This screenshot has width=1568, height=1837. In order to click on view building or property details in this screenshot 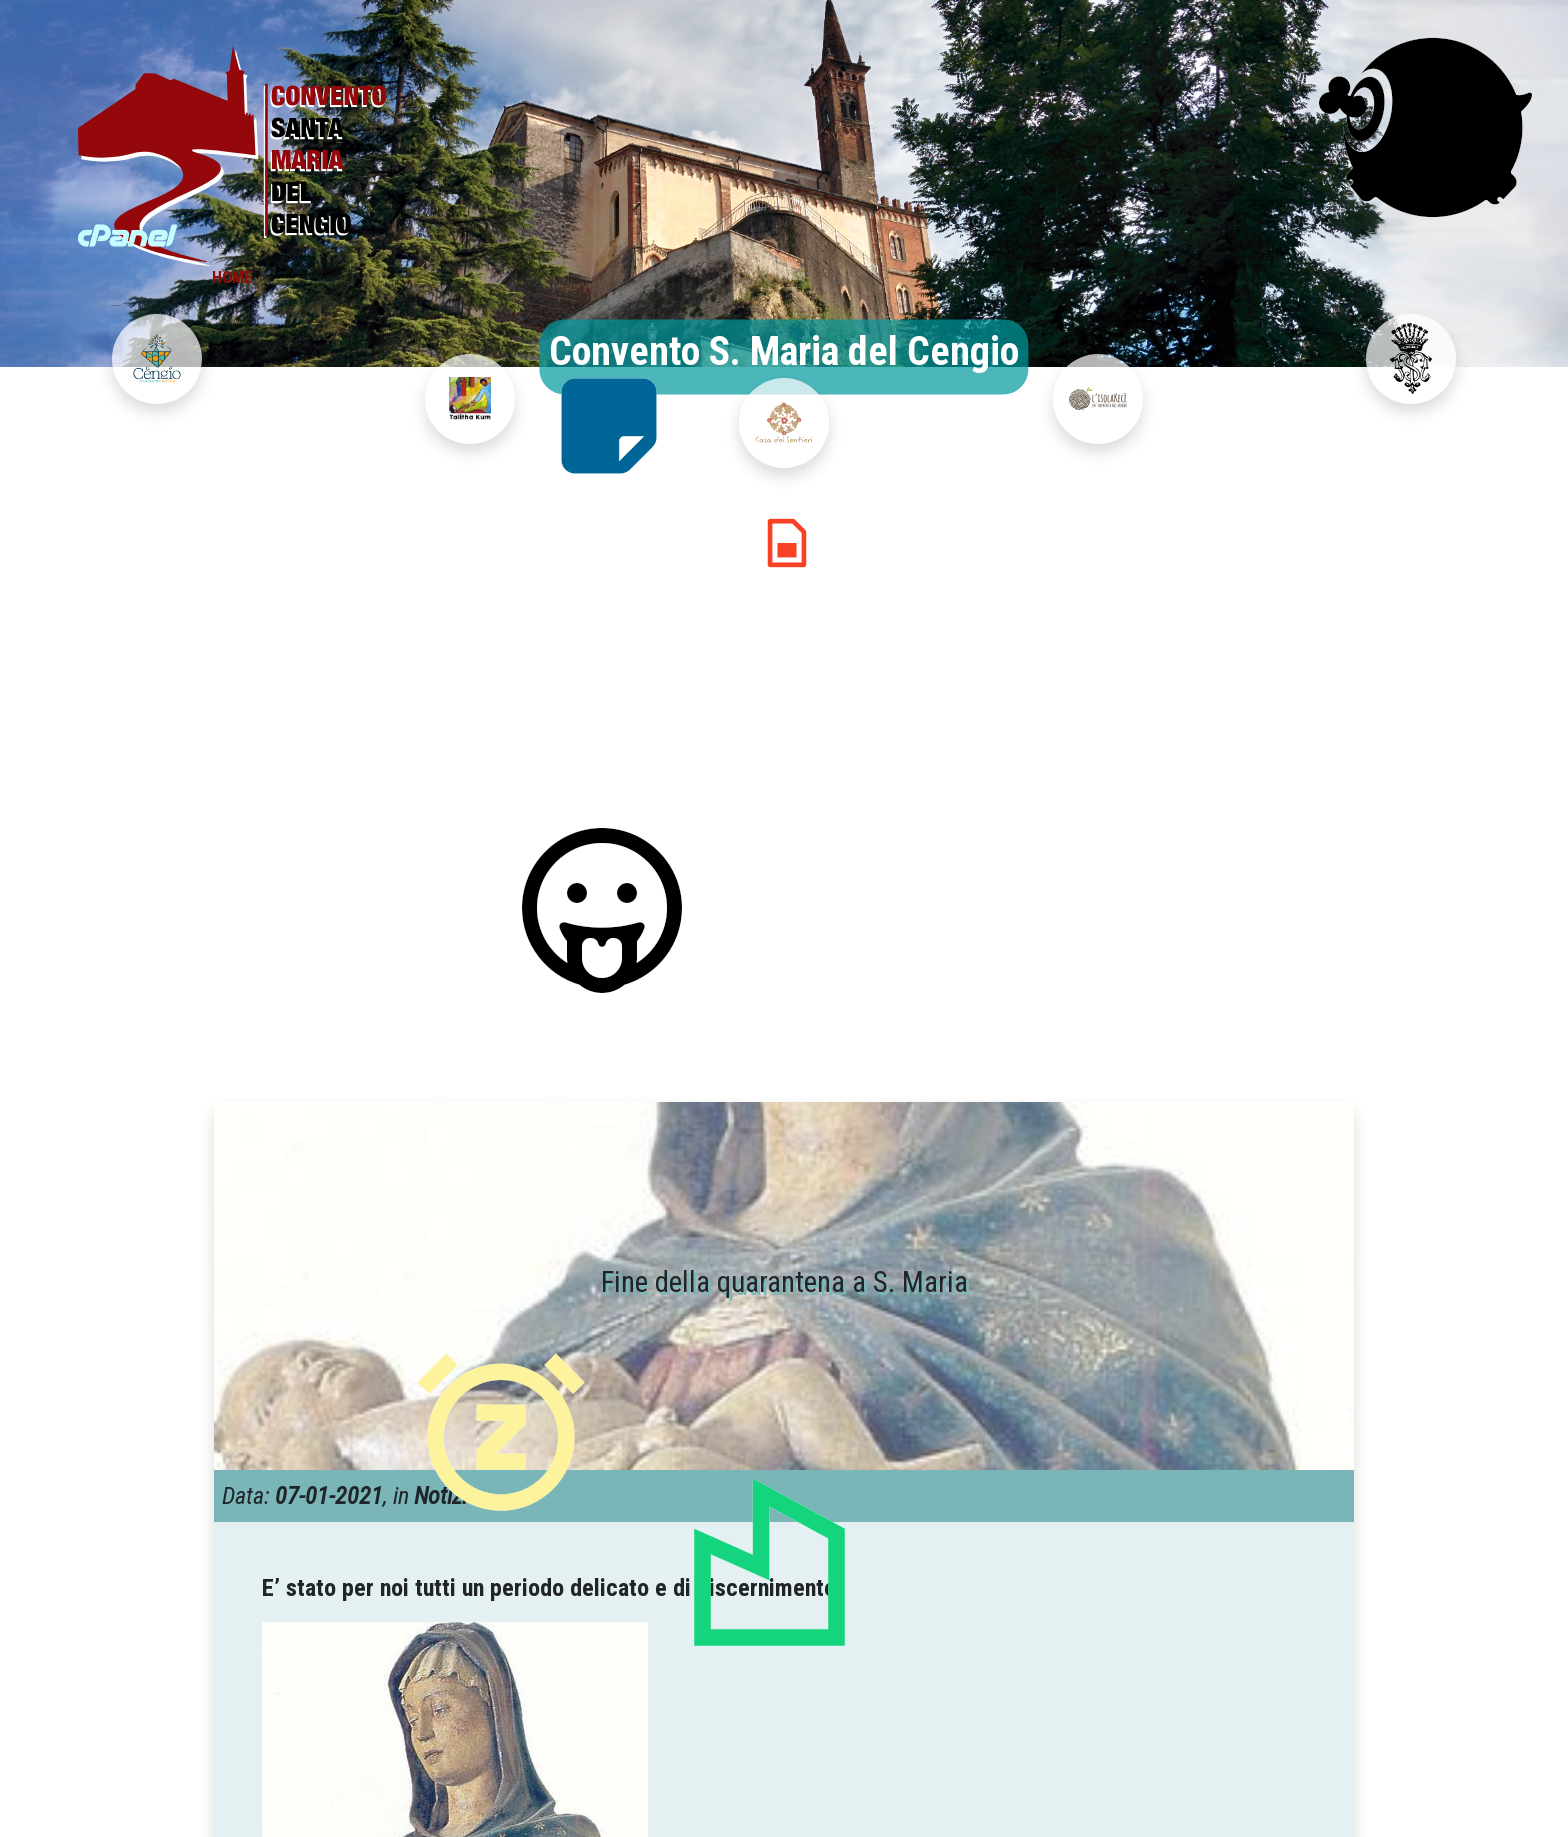, I will do `click(769, 1570)`.